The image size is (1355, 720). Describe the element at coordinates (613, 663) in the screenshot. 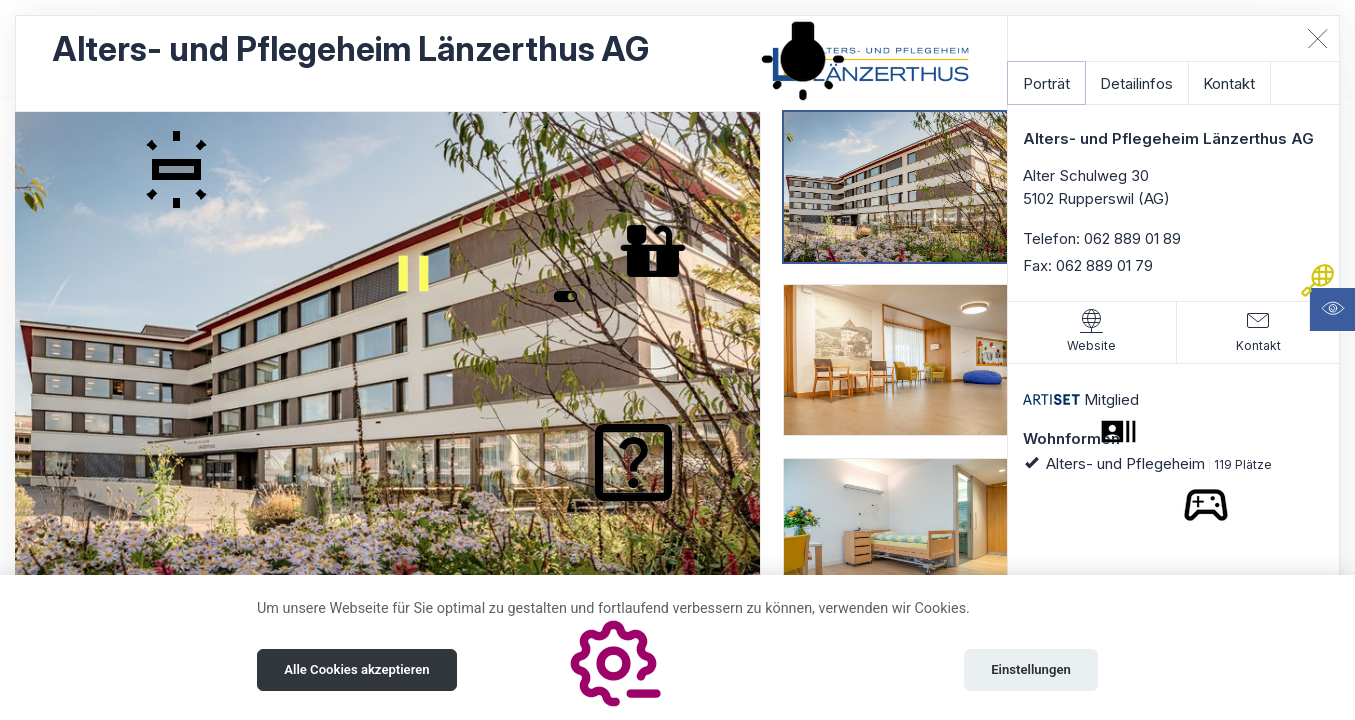

I see `remove a setting or preference` at that location.